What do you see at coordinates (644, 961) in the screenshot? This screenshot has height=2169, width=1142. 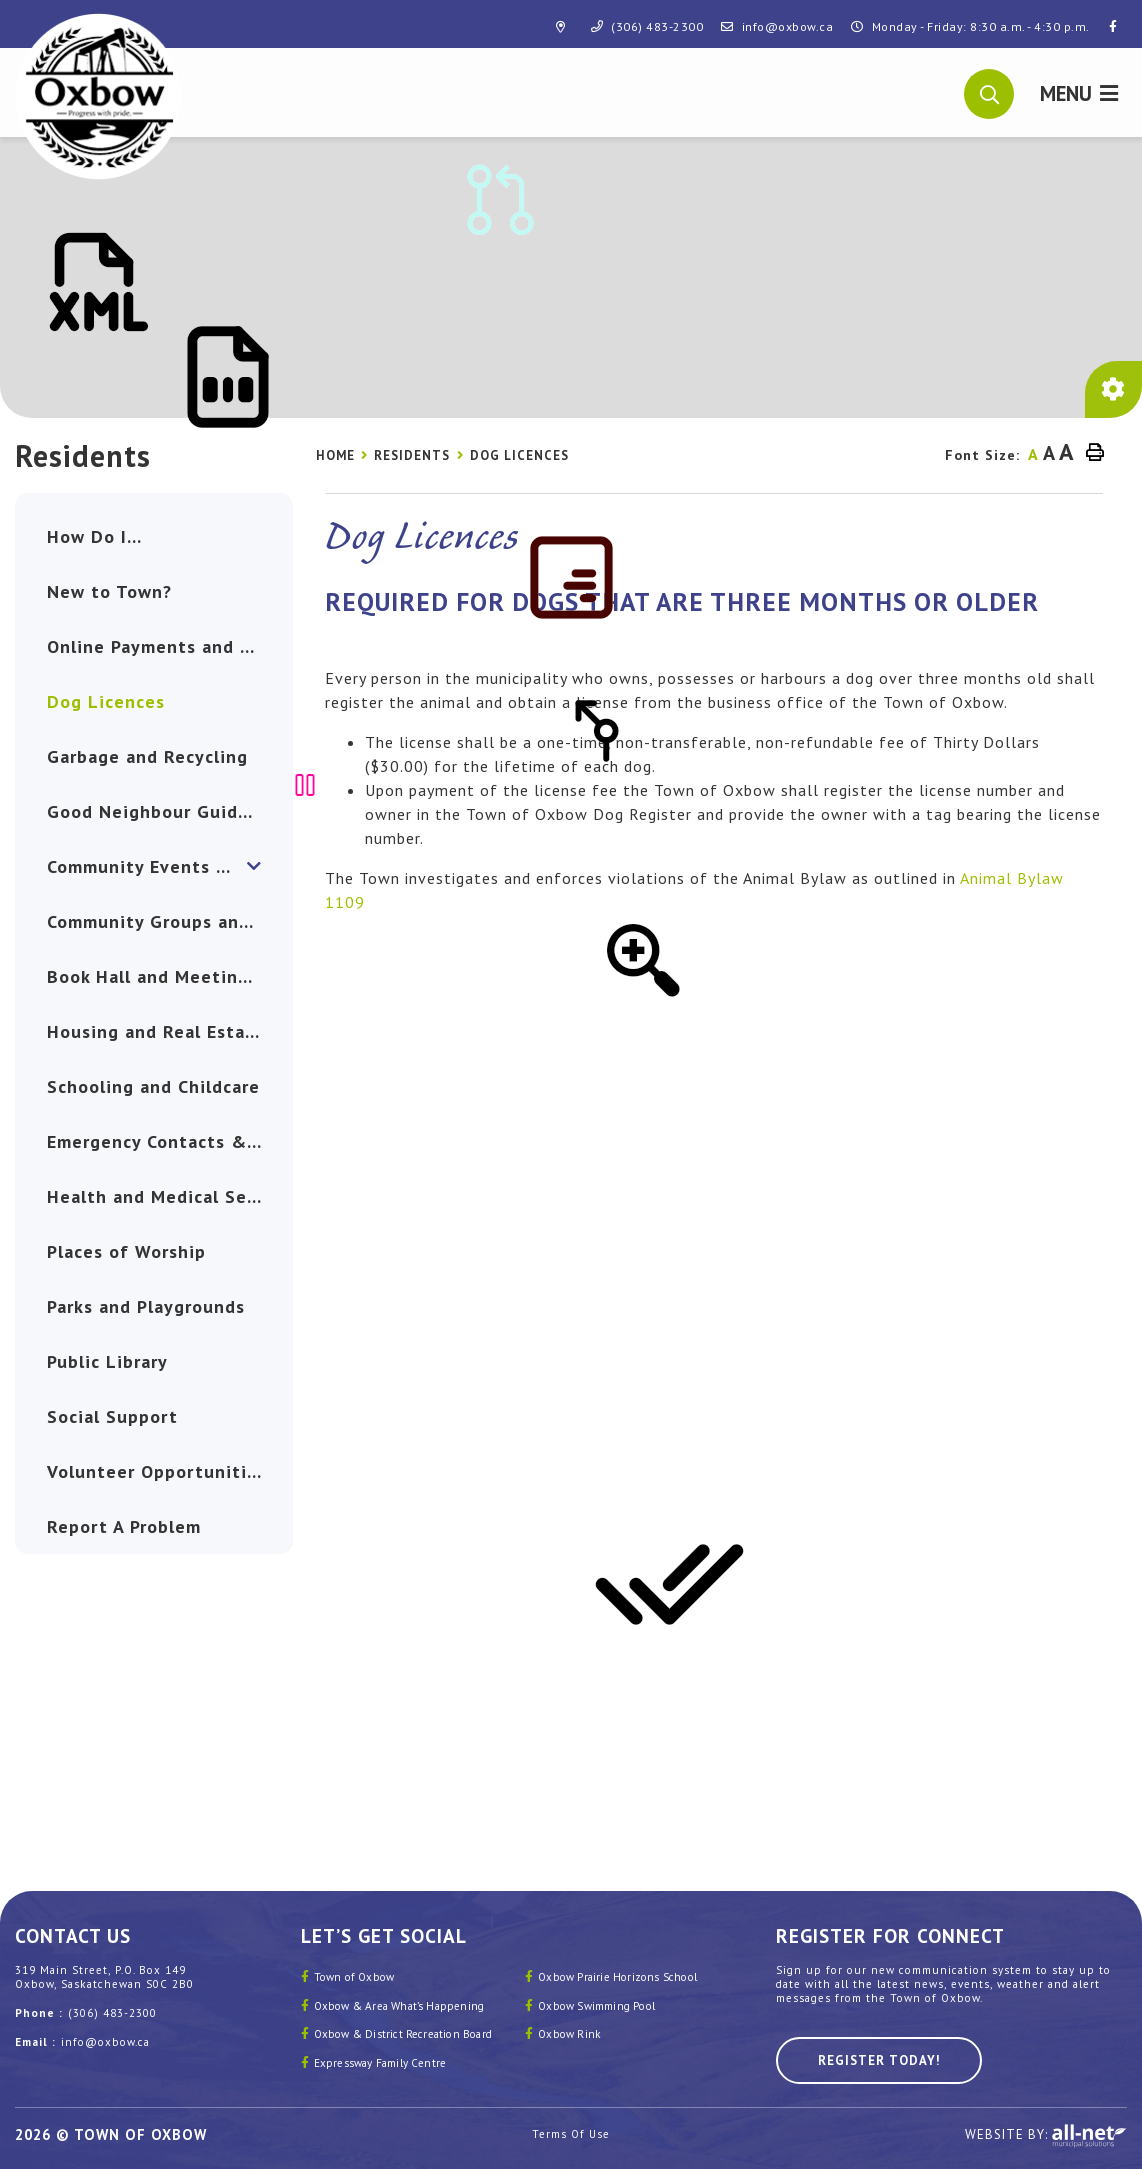 I see `zoom in on content` at bounding box center [644, 961].